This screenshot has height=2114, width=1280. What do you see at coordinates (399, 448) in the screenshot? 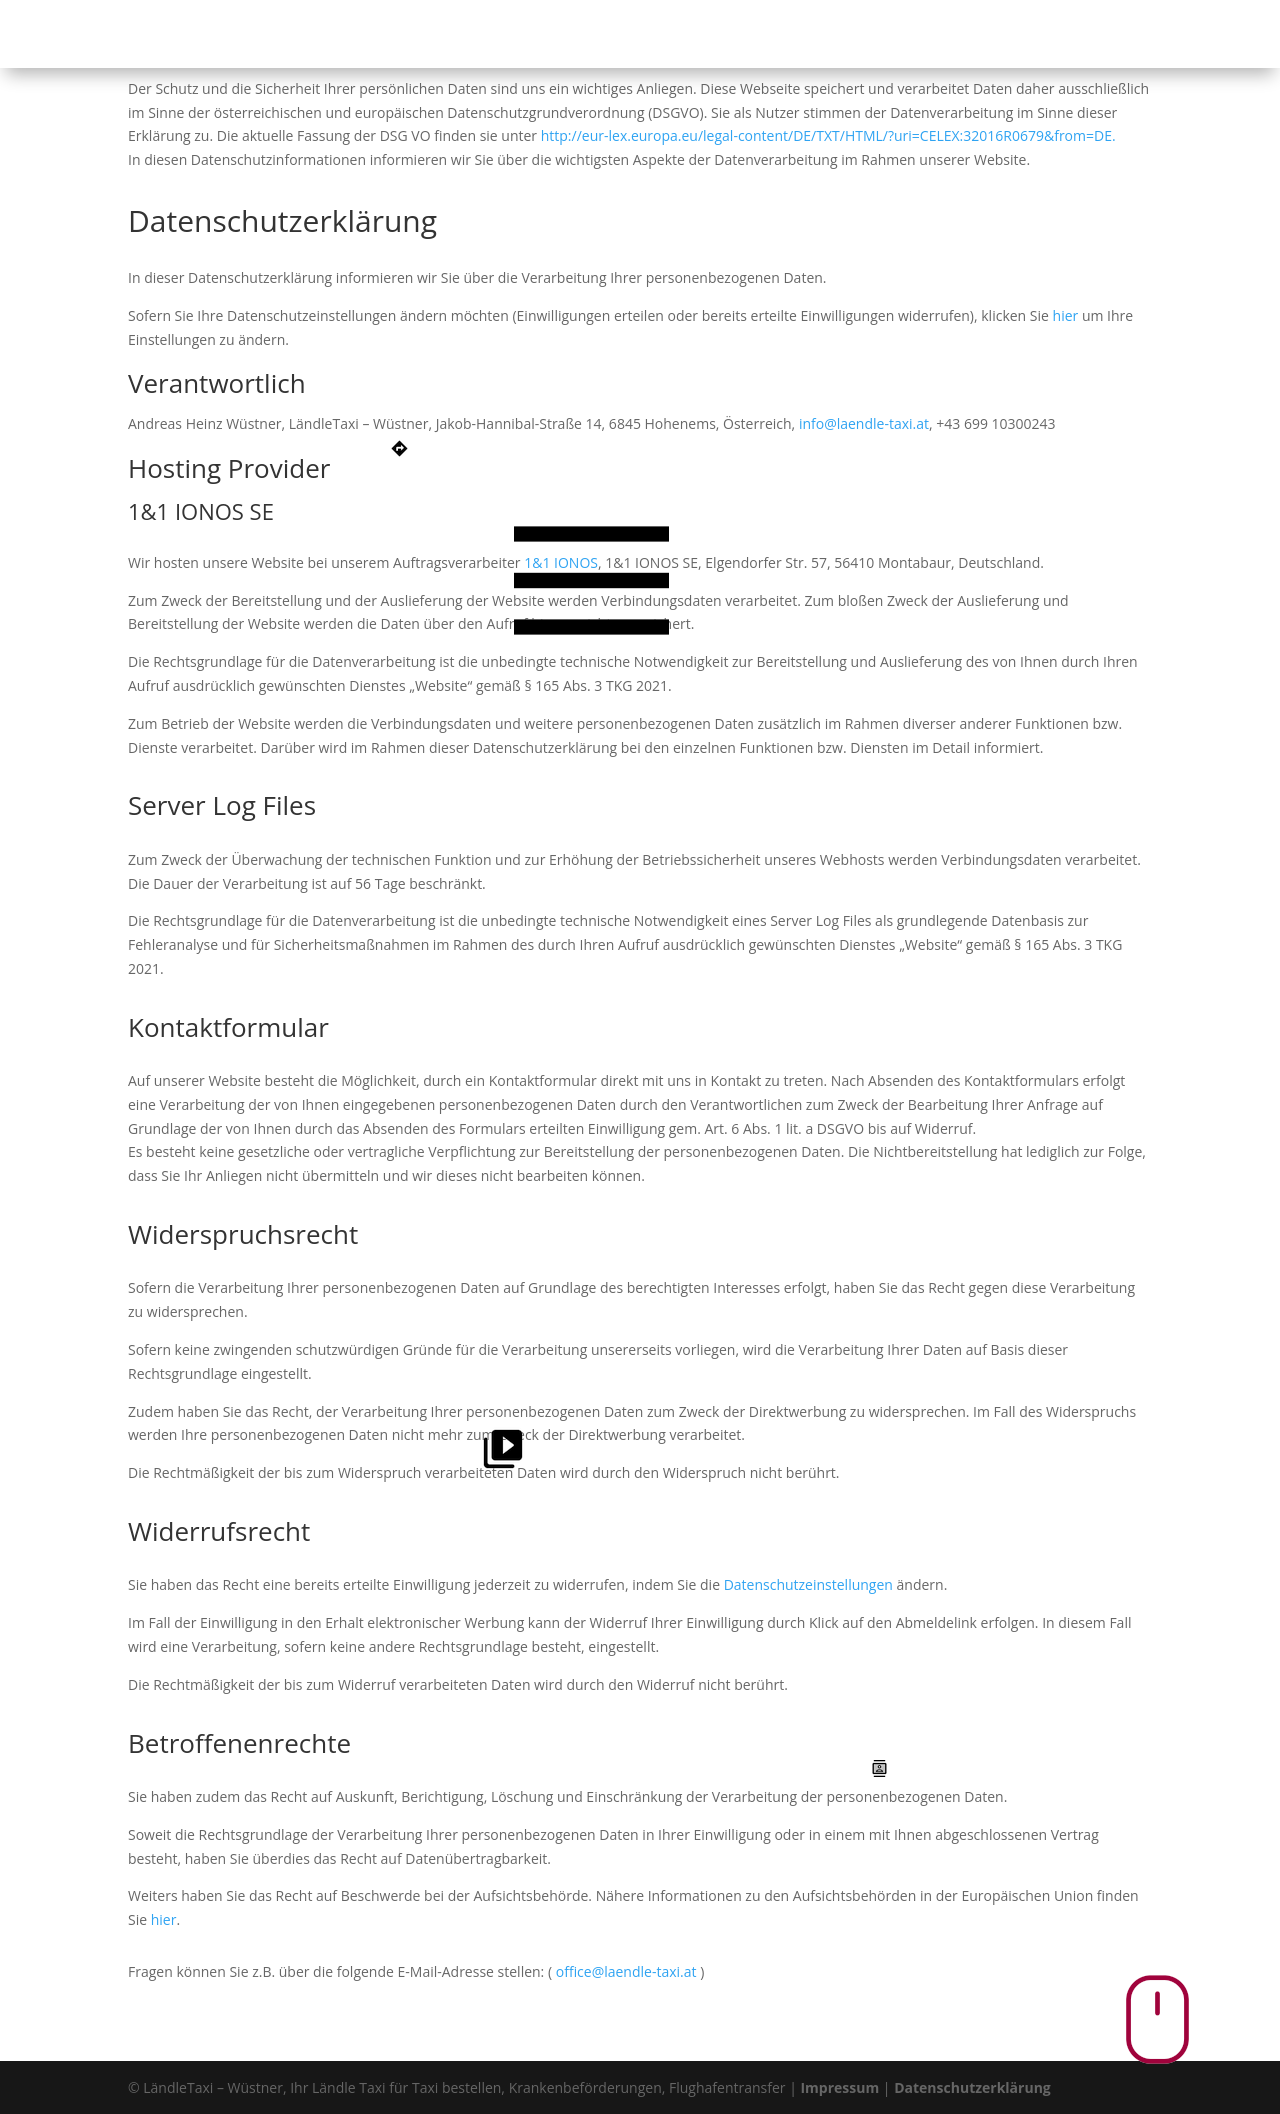
I see `get directions to a destination` at bounding box center [399, 448].